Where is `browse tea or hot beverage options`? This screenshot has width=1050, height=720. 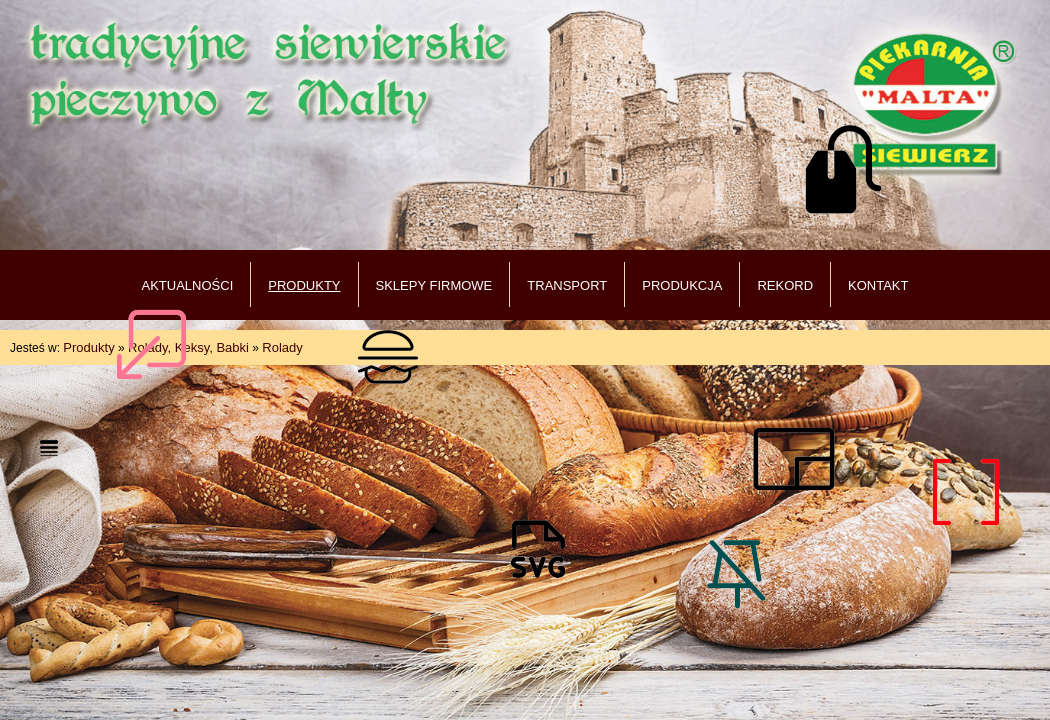 browse tea or hot beverage options is located at coordinates (840, 172).